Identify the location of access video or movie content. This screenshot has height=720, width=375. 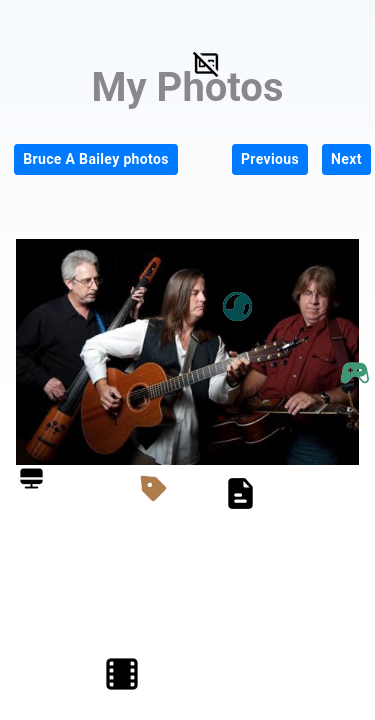
(122, 674).